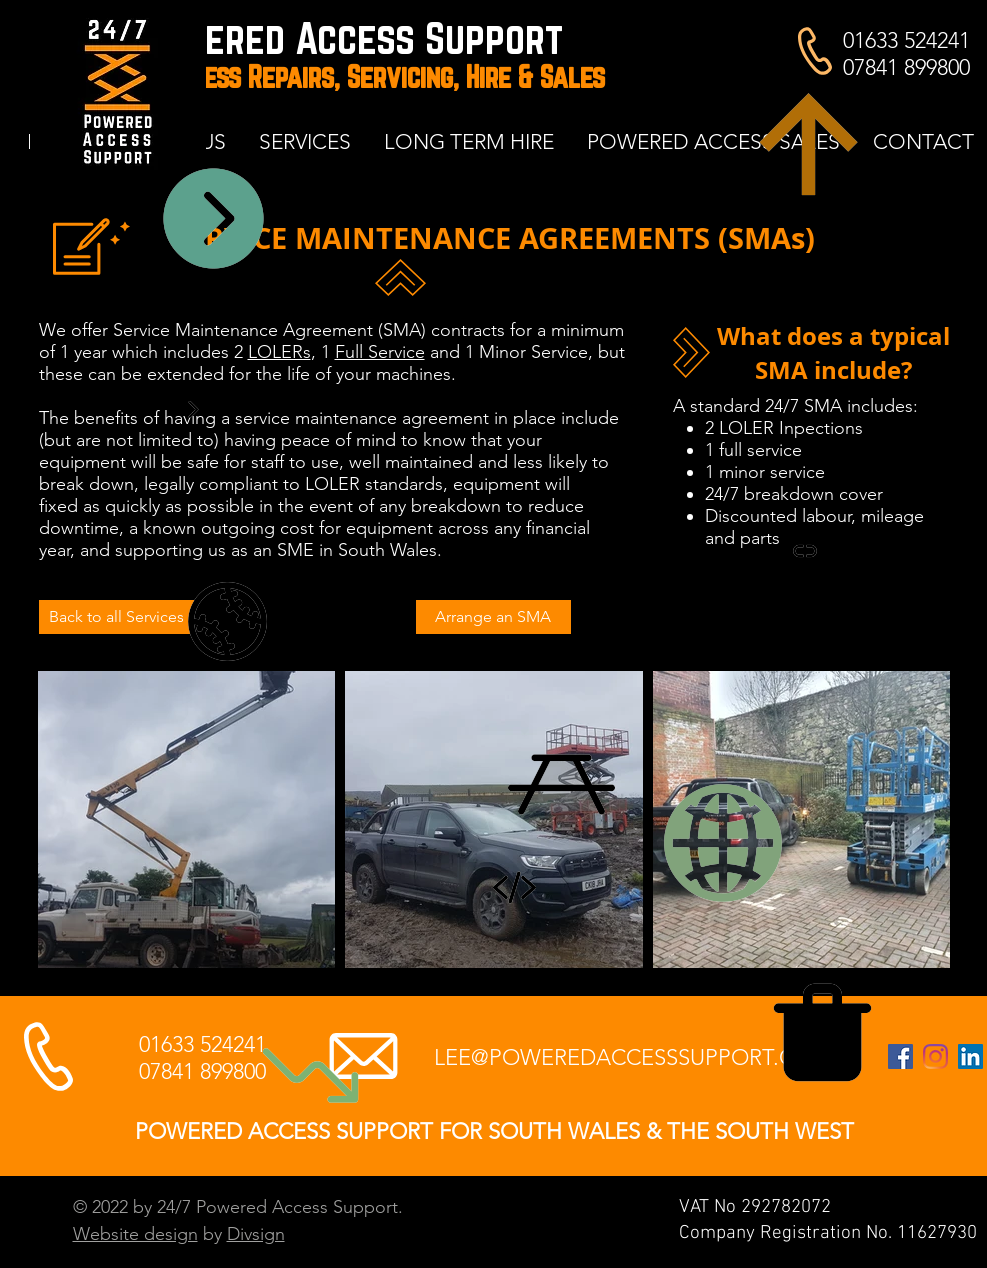  What do you see at coordinates (723, 843) in the screenshot?
I see `access website or browse the web` at bounding box center [723, 843].